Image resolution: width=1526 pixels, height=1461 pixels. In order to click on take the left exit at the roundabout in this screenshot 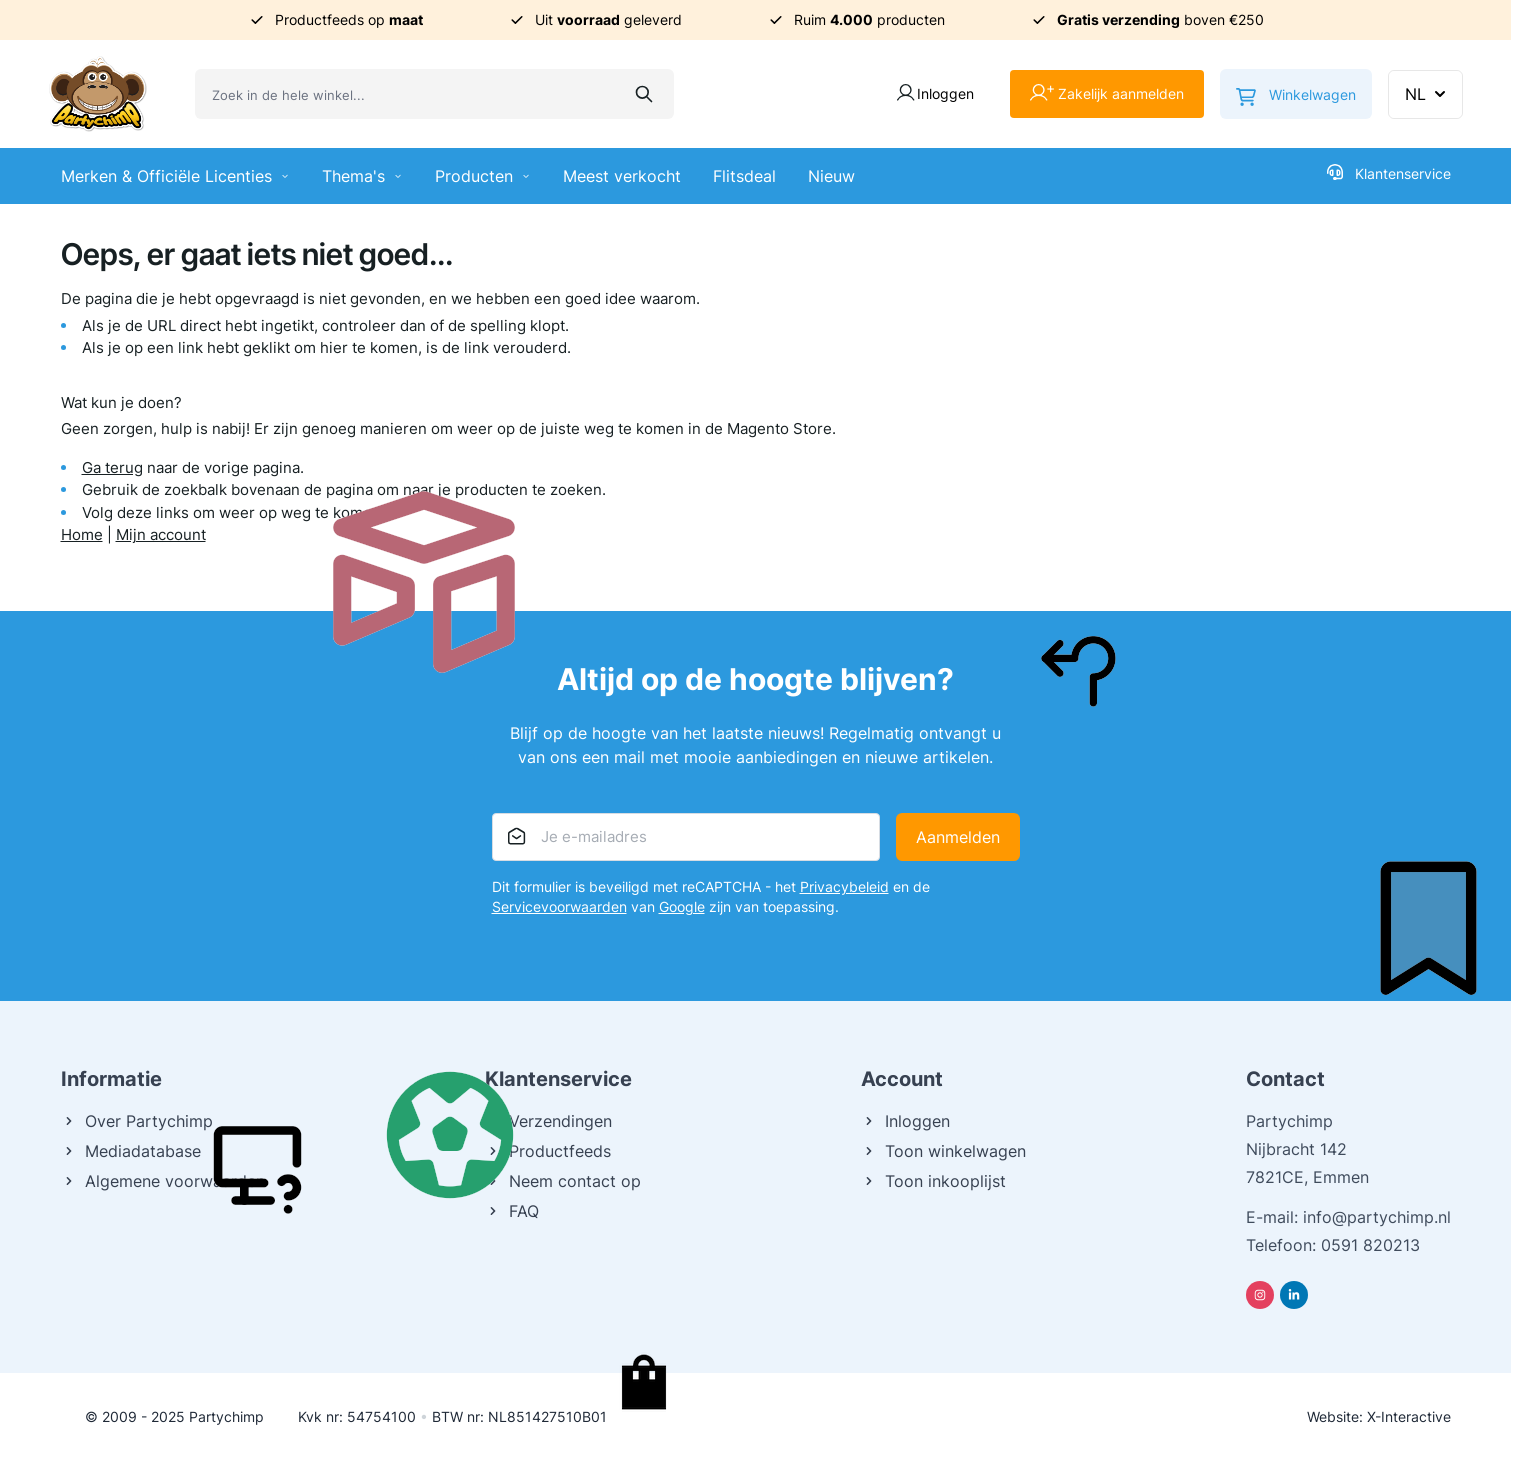, I will do `click(1078, 669)`.